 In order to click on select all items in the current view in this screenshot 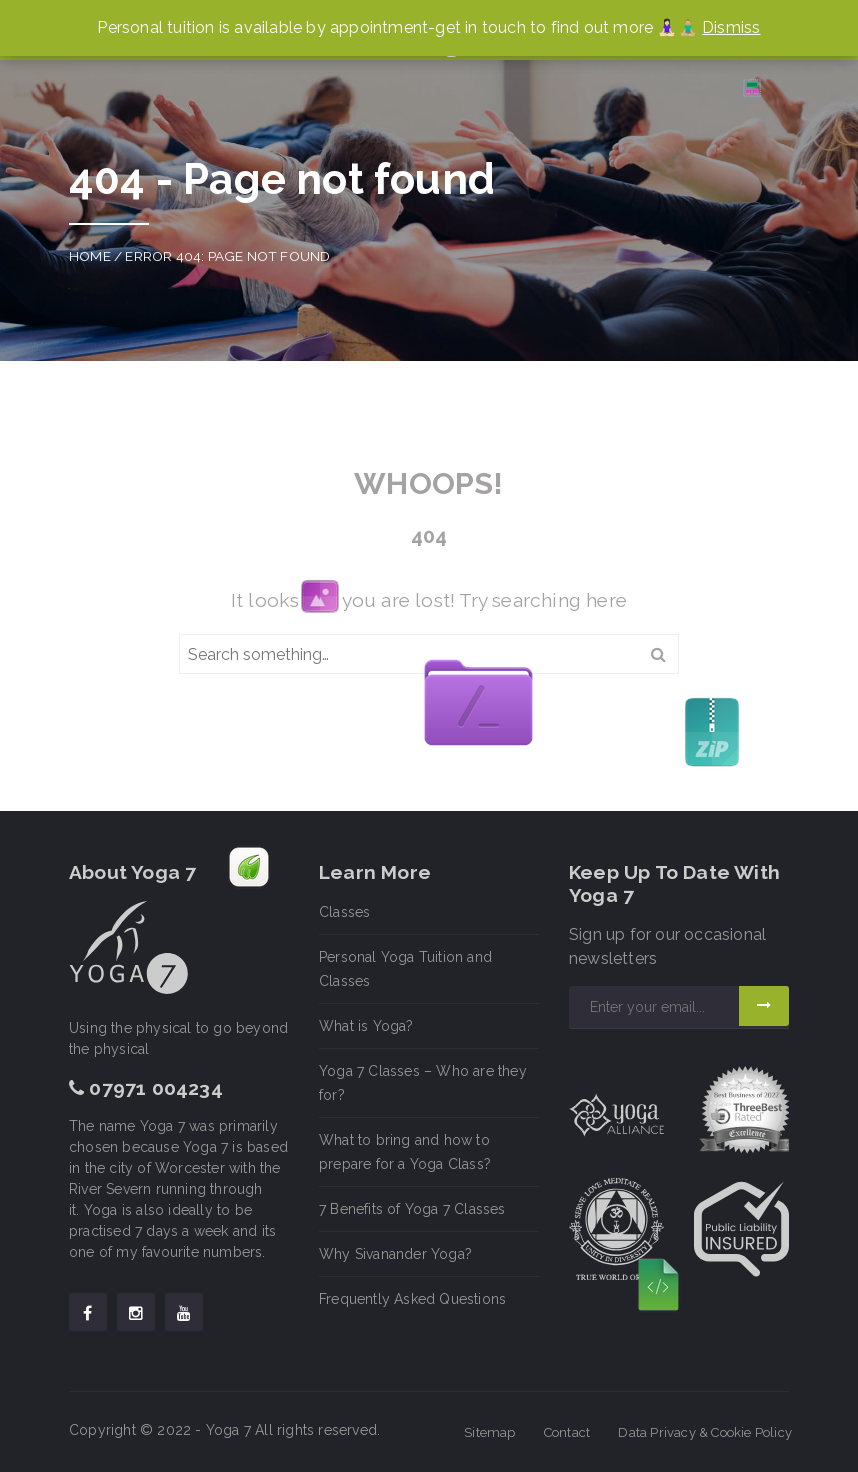, I will do `click(752, 88)`.